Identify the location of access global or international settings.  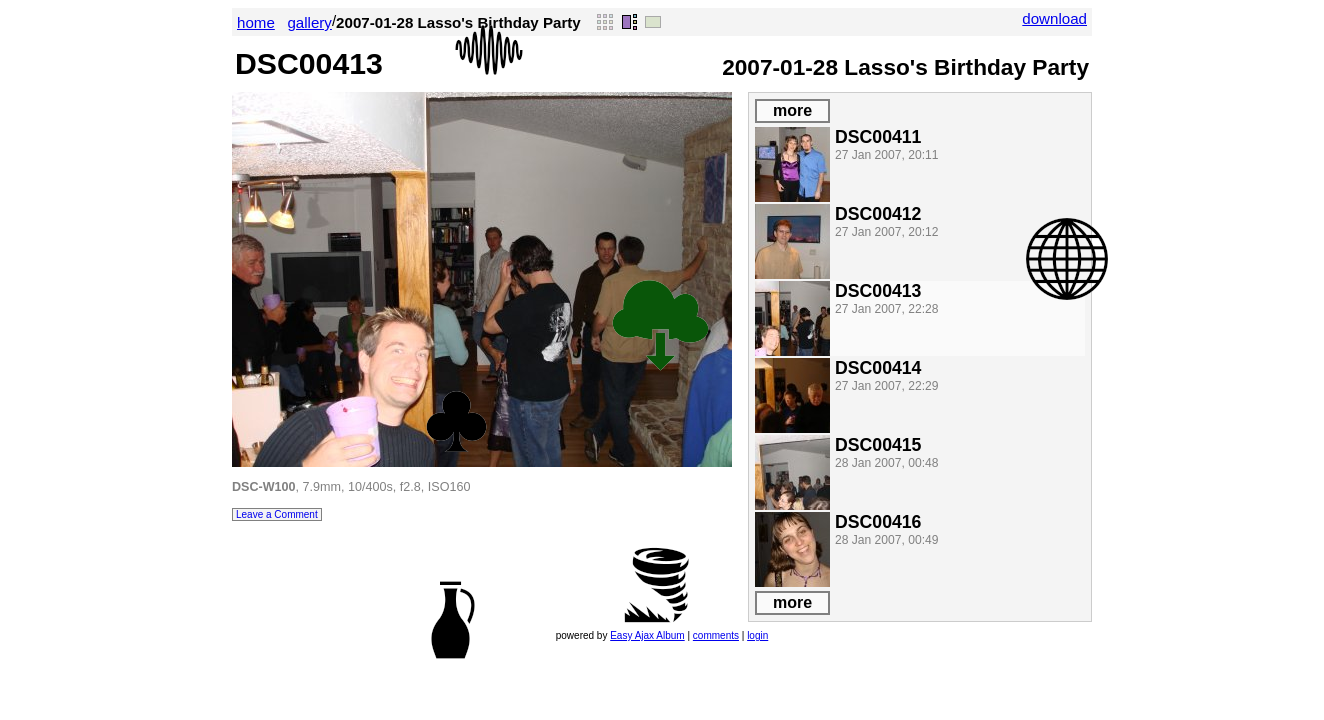
(1067, 259).